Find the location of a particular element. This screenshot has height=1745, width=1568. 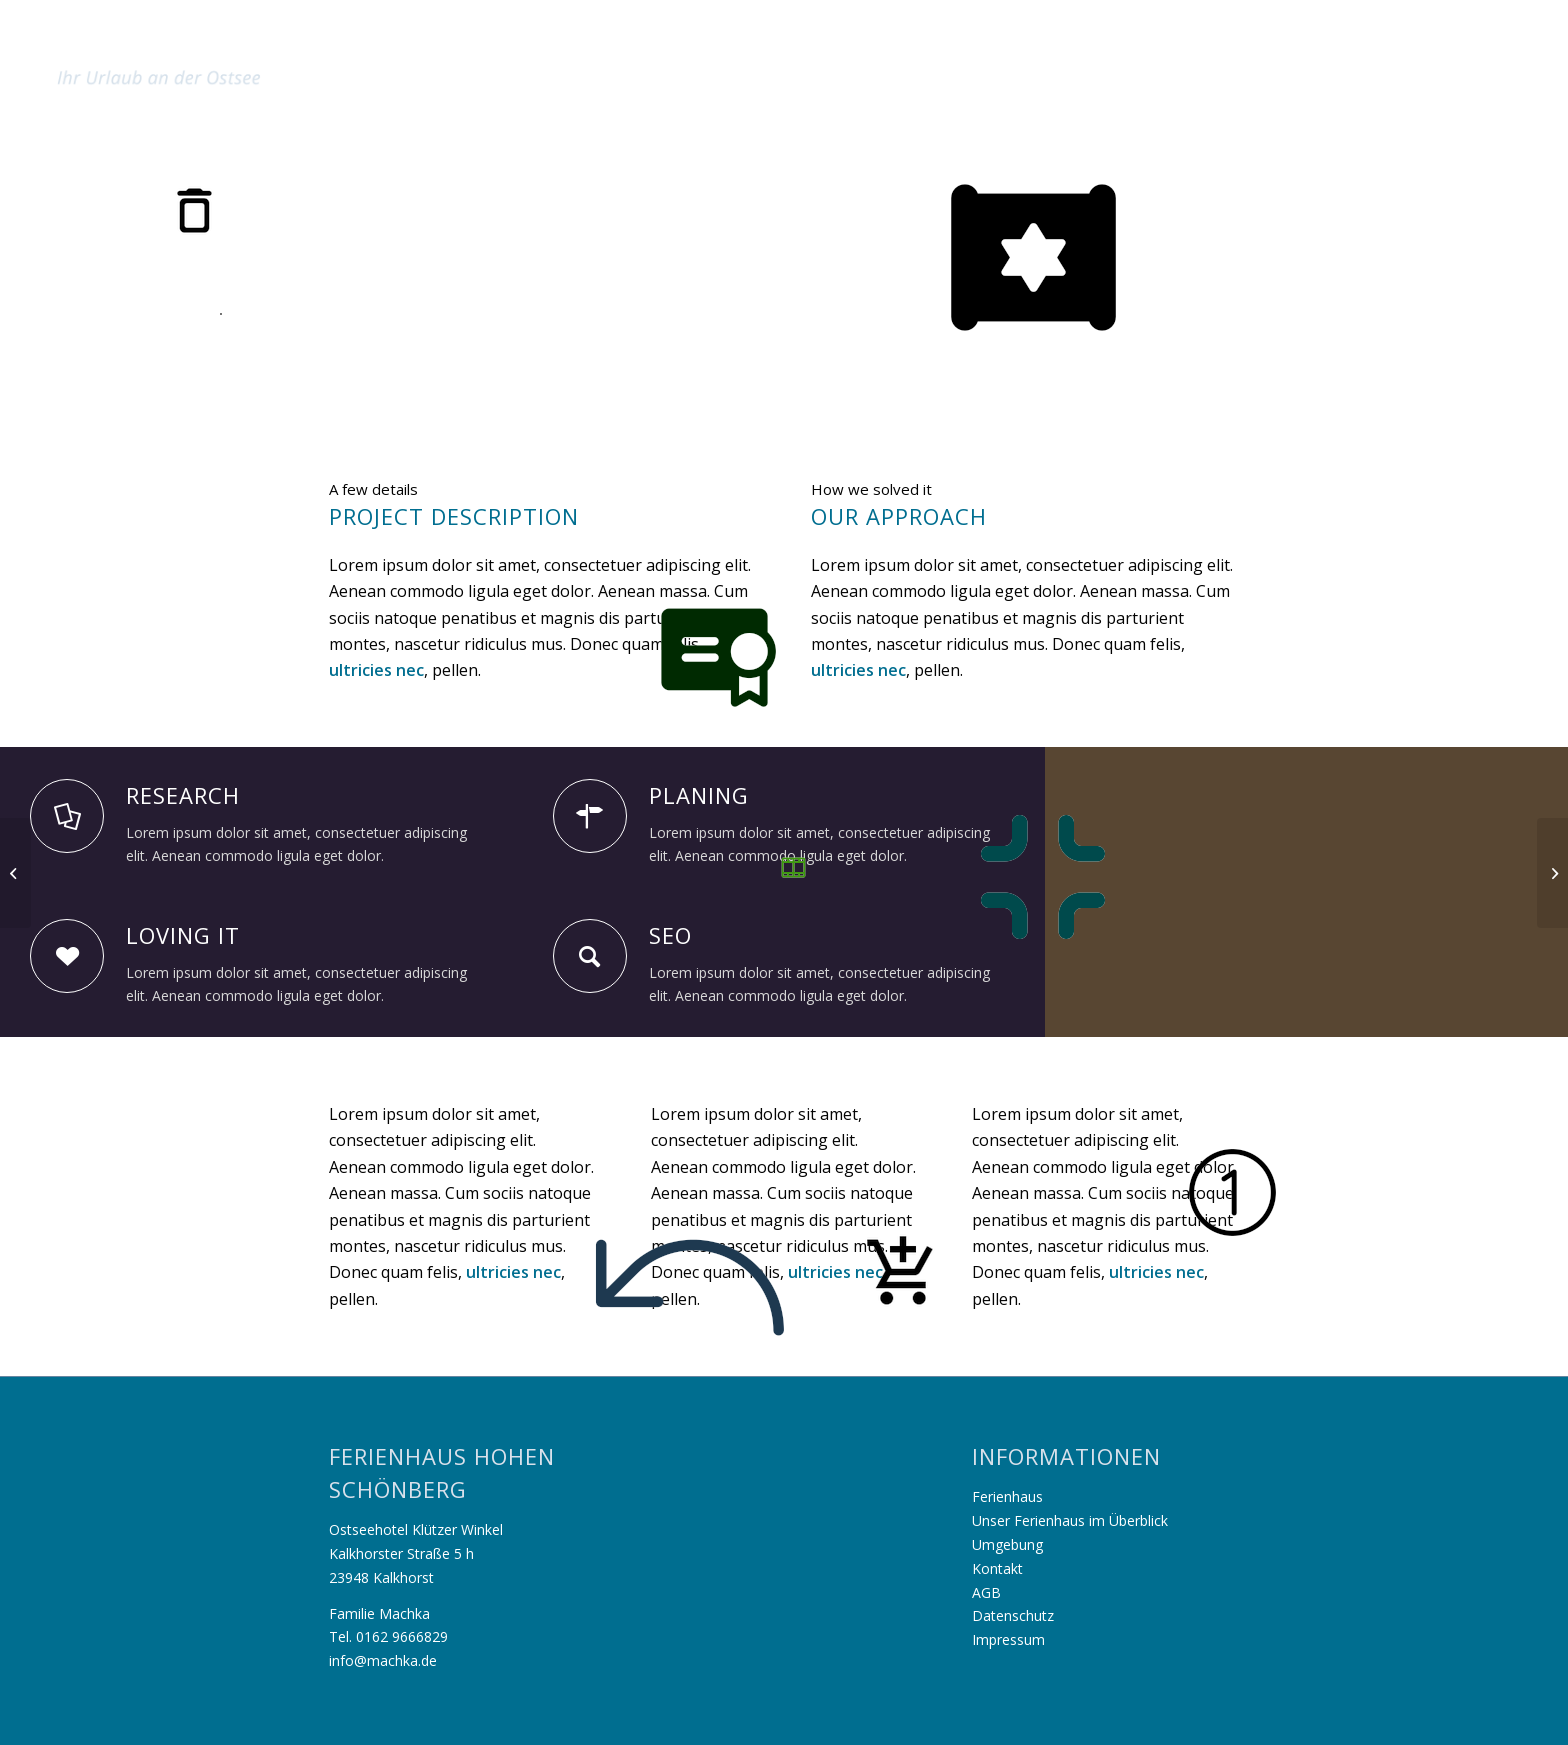

indicates the first step in a process or sequence is located at coordinates (1232, 1192).